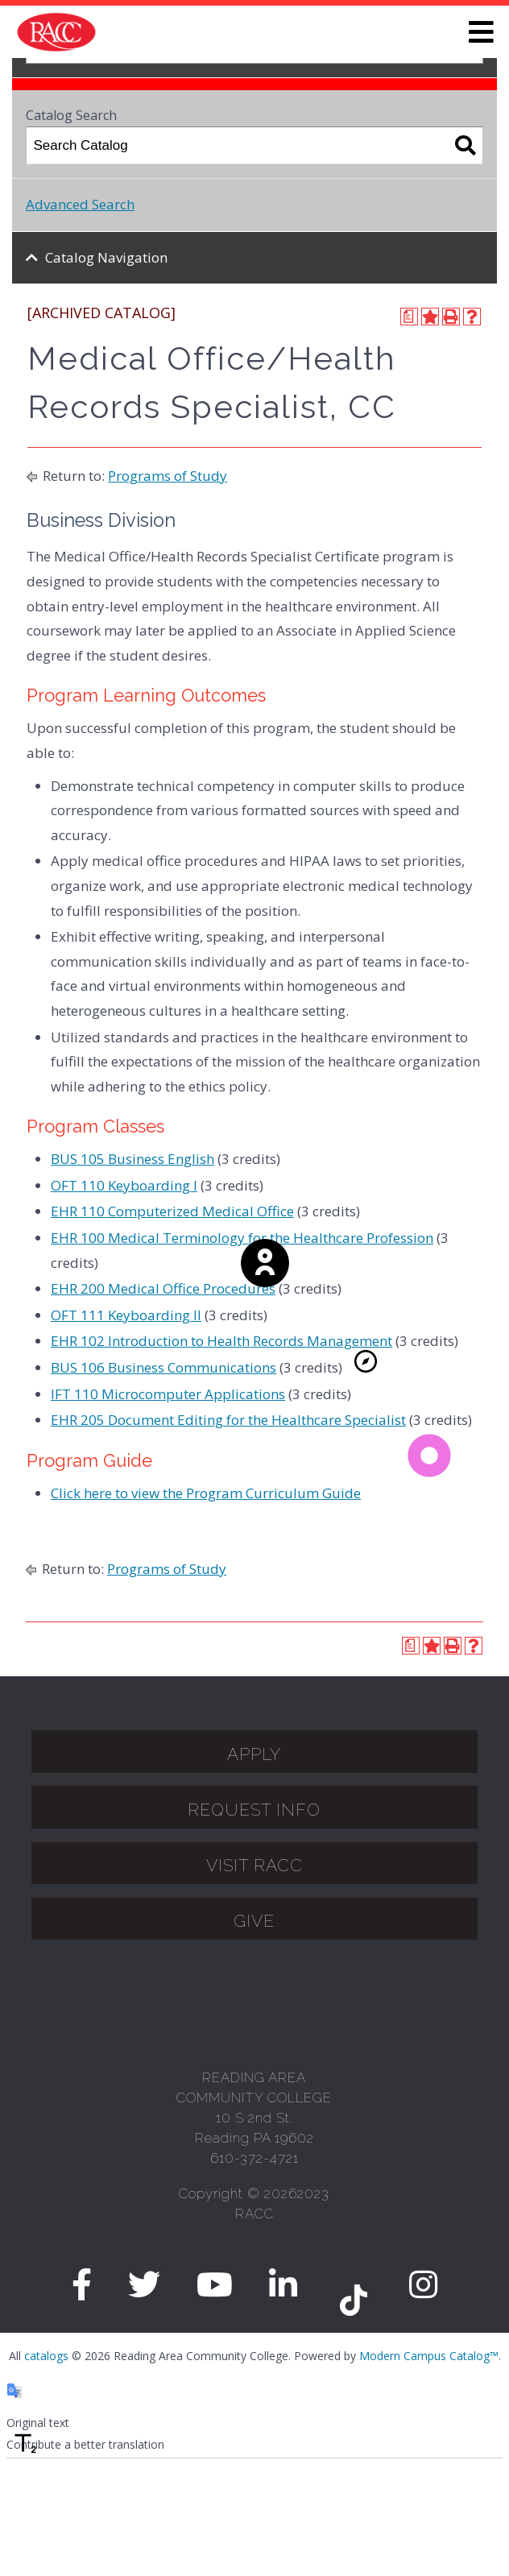 The height and width of the screenshot is (2576, 509). Describe the element at coordinates (265, 1263) in the screenshot. I see `access your account or profile` at that location.